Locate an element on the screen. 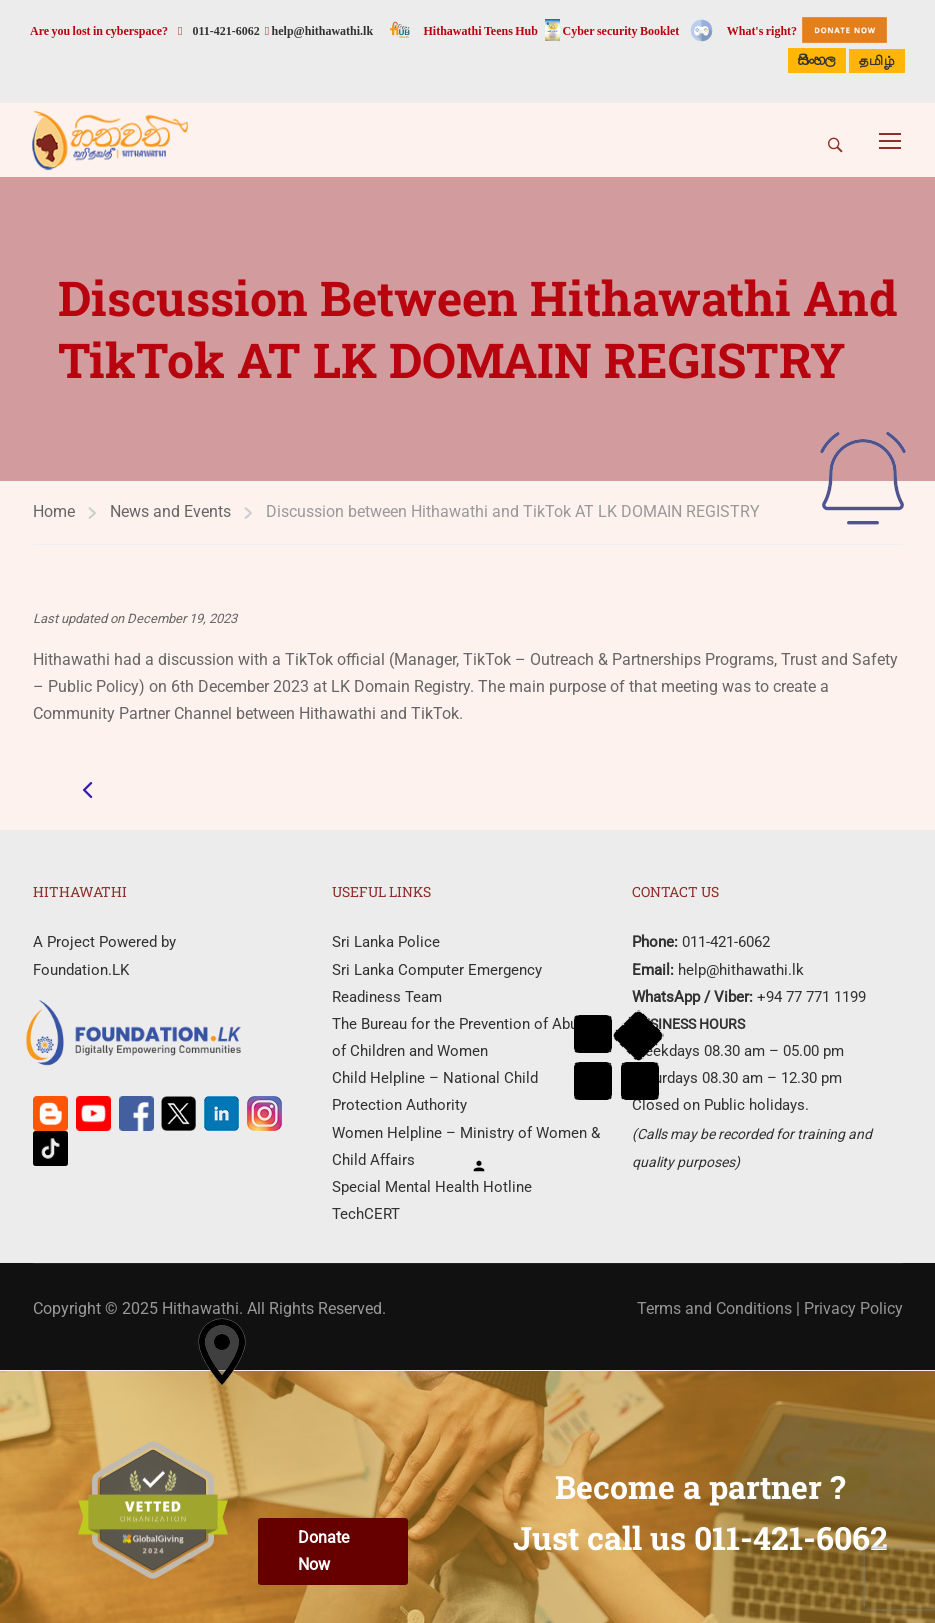  go back to the previous page is located at coordinates (89, 790).